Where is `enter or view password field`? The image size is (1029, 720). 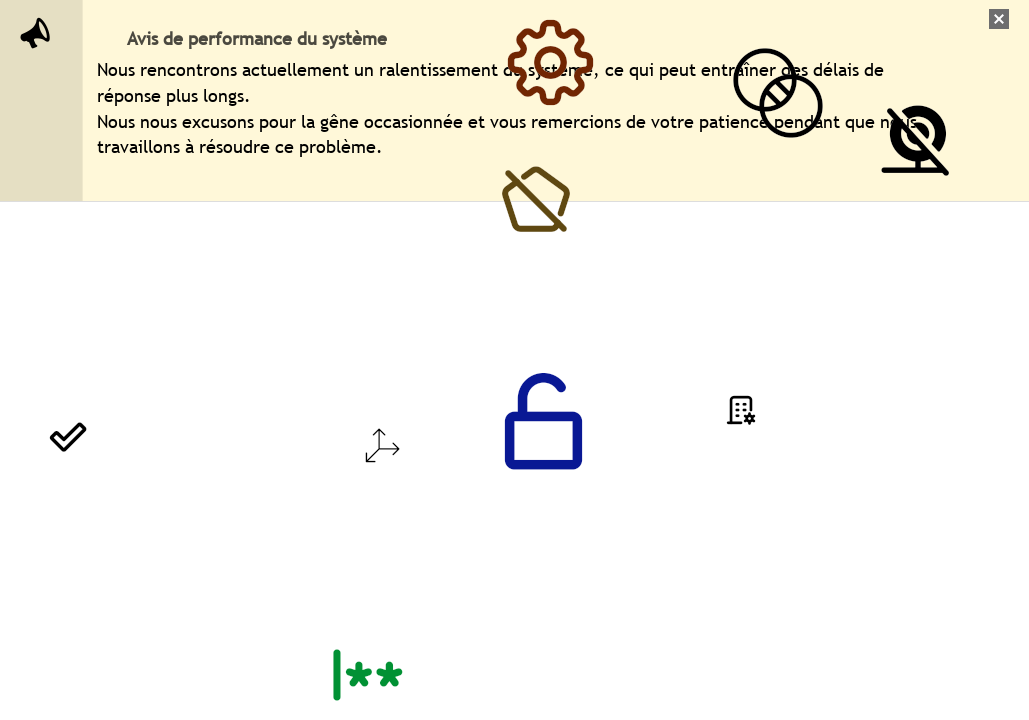 enter or view password field is located at coordinates (365, 675).